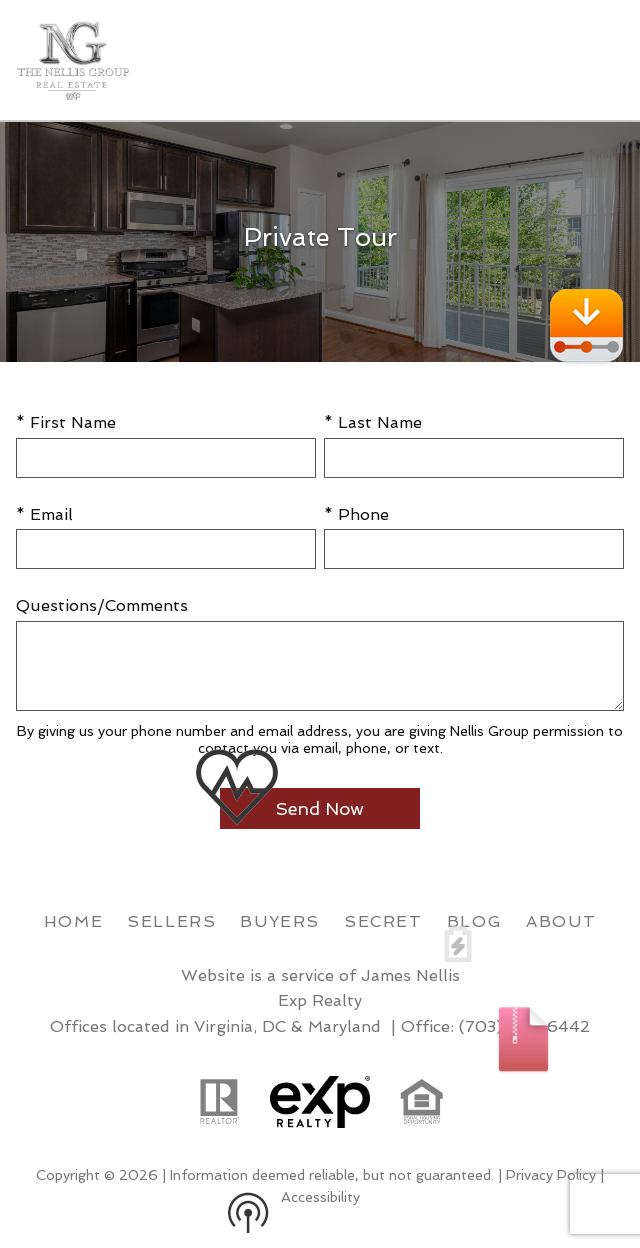 This screenshot has width=640, height=1248. Describe the element at coordinates (249, 1211) in the screenshot. I see `open the podcasts app` at that location.